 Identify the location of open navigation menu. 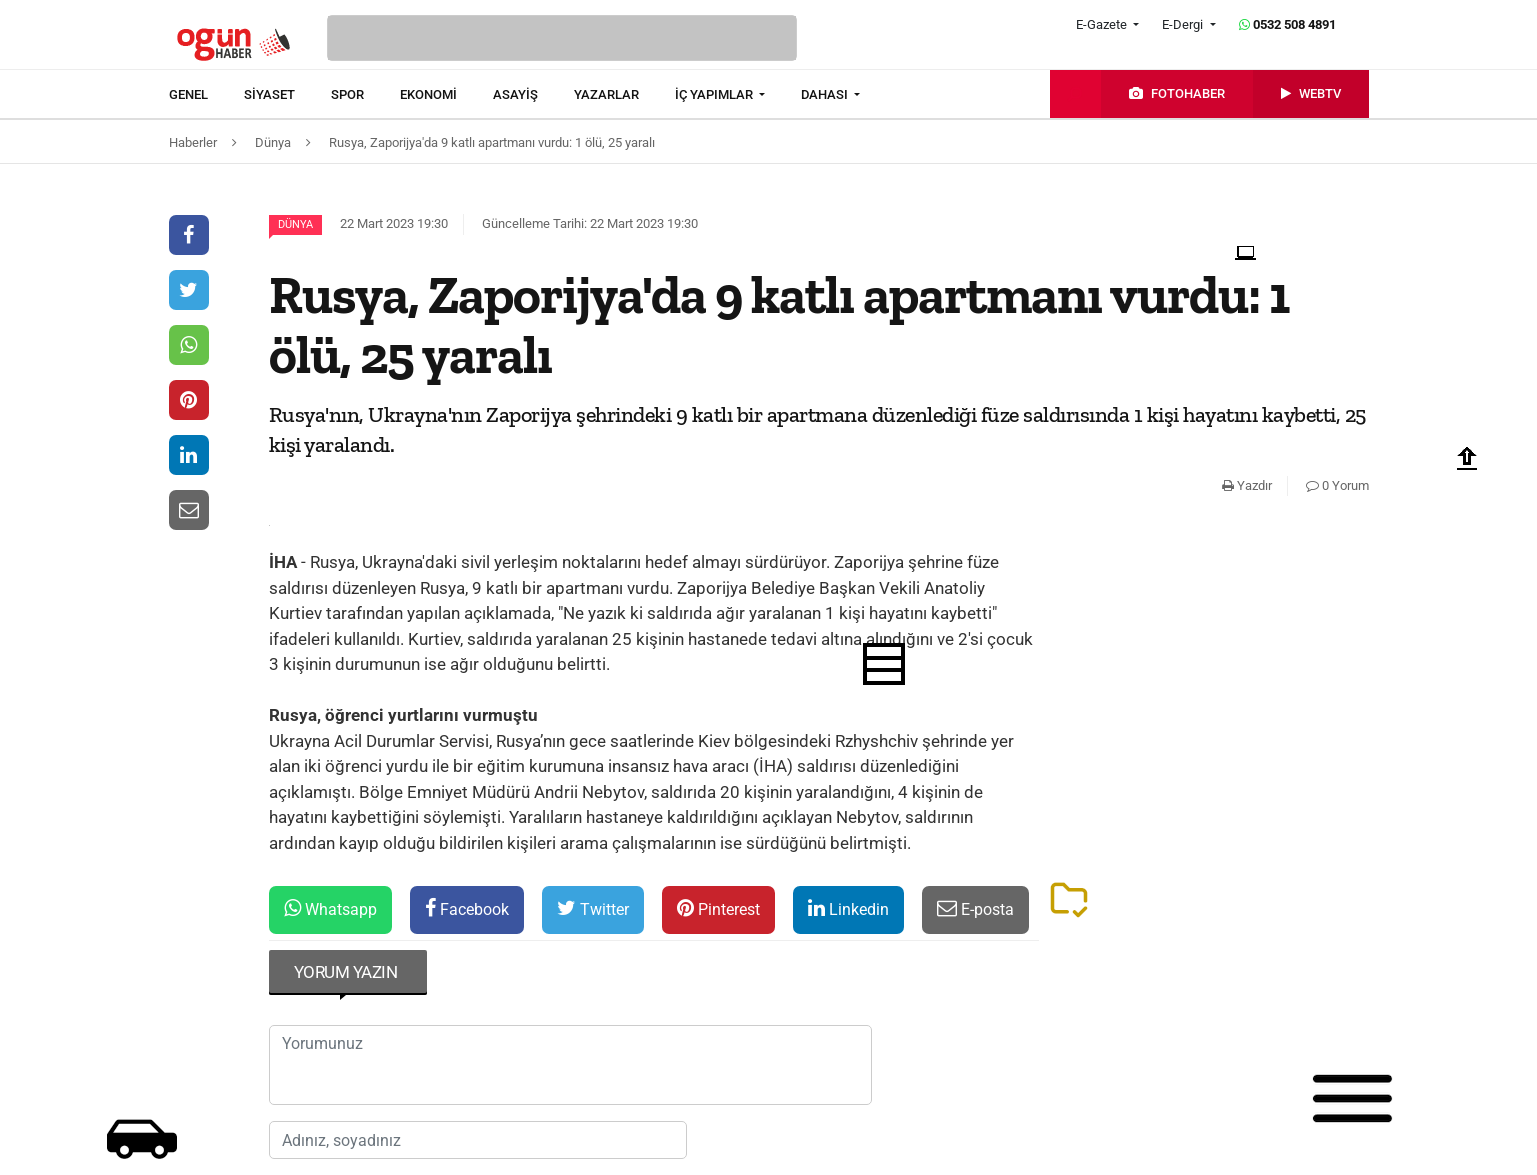
(1352, 1098).